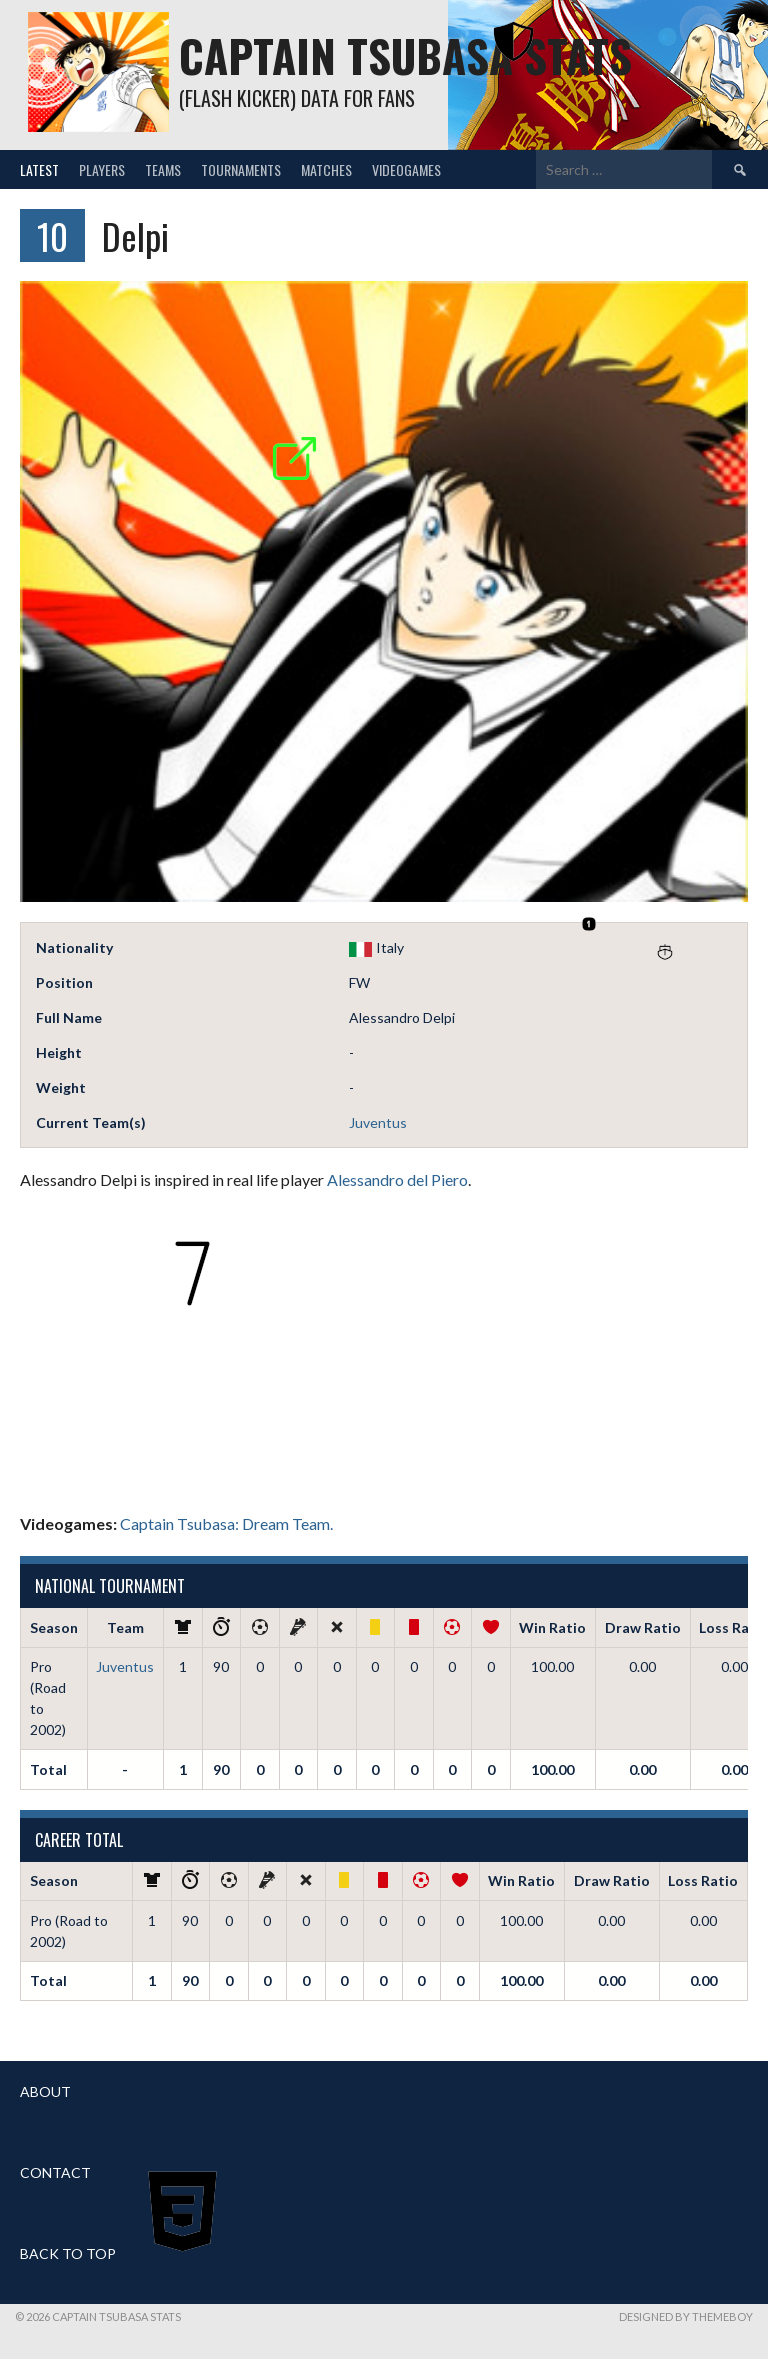  I want to click on open link in a new tab or window, so click(294, 458).